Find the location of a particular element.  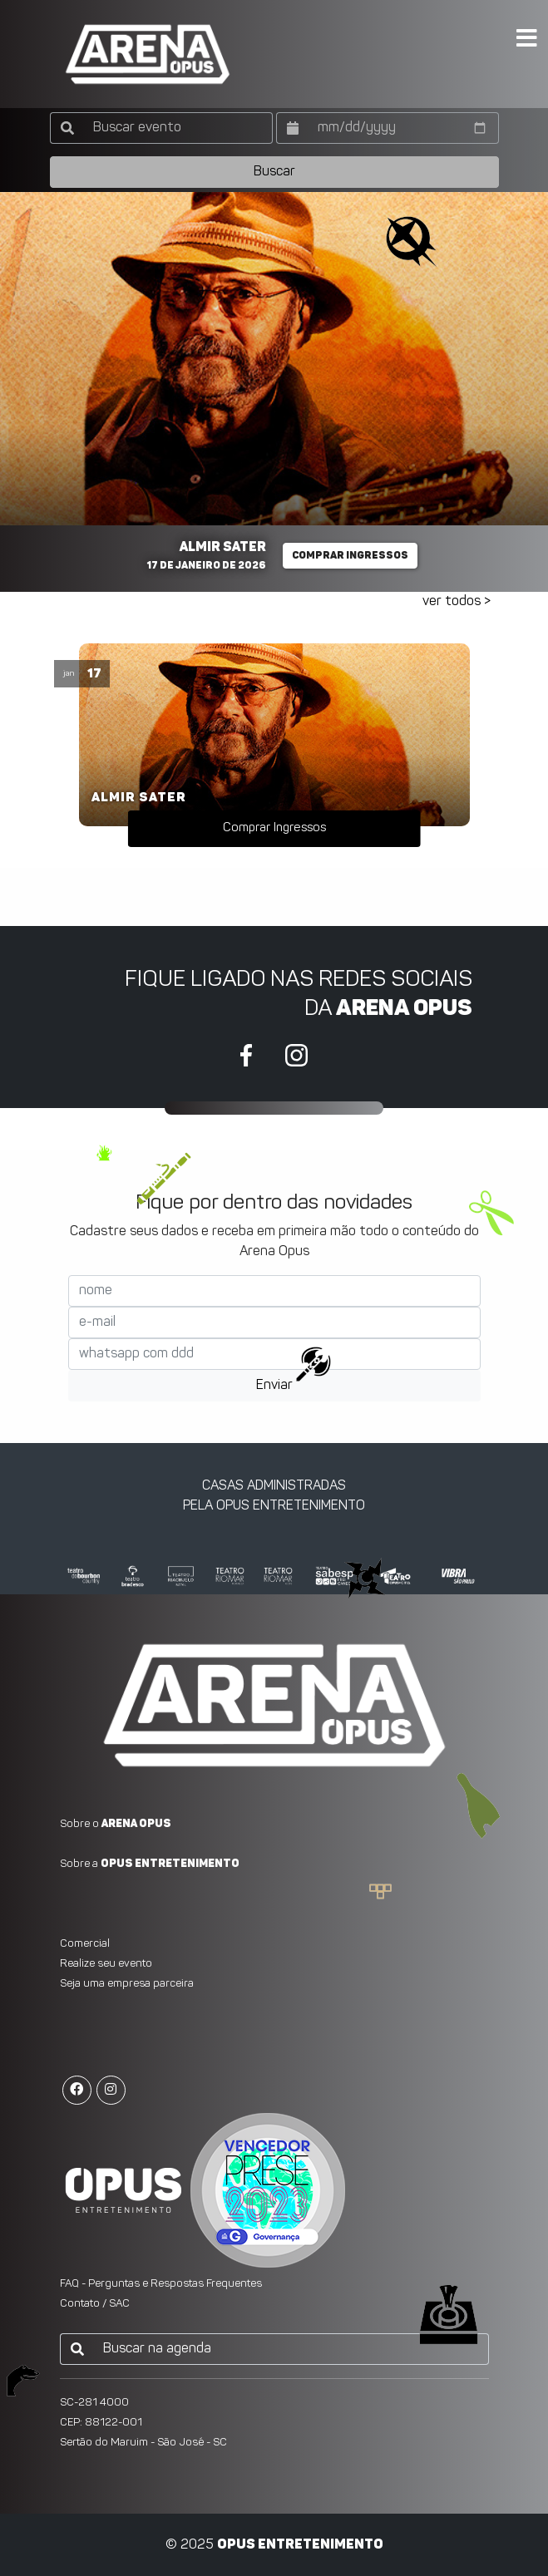

cut selected content is located at coordinates (491, 1213).